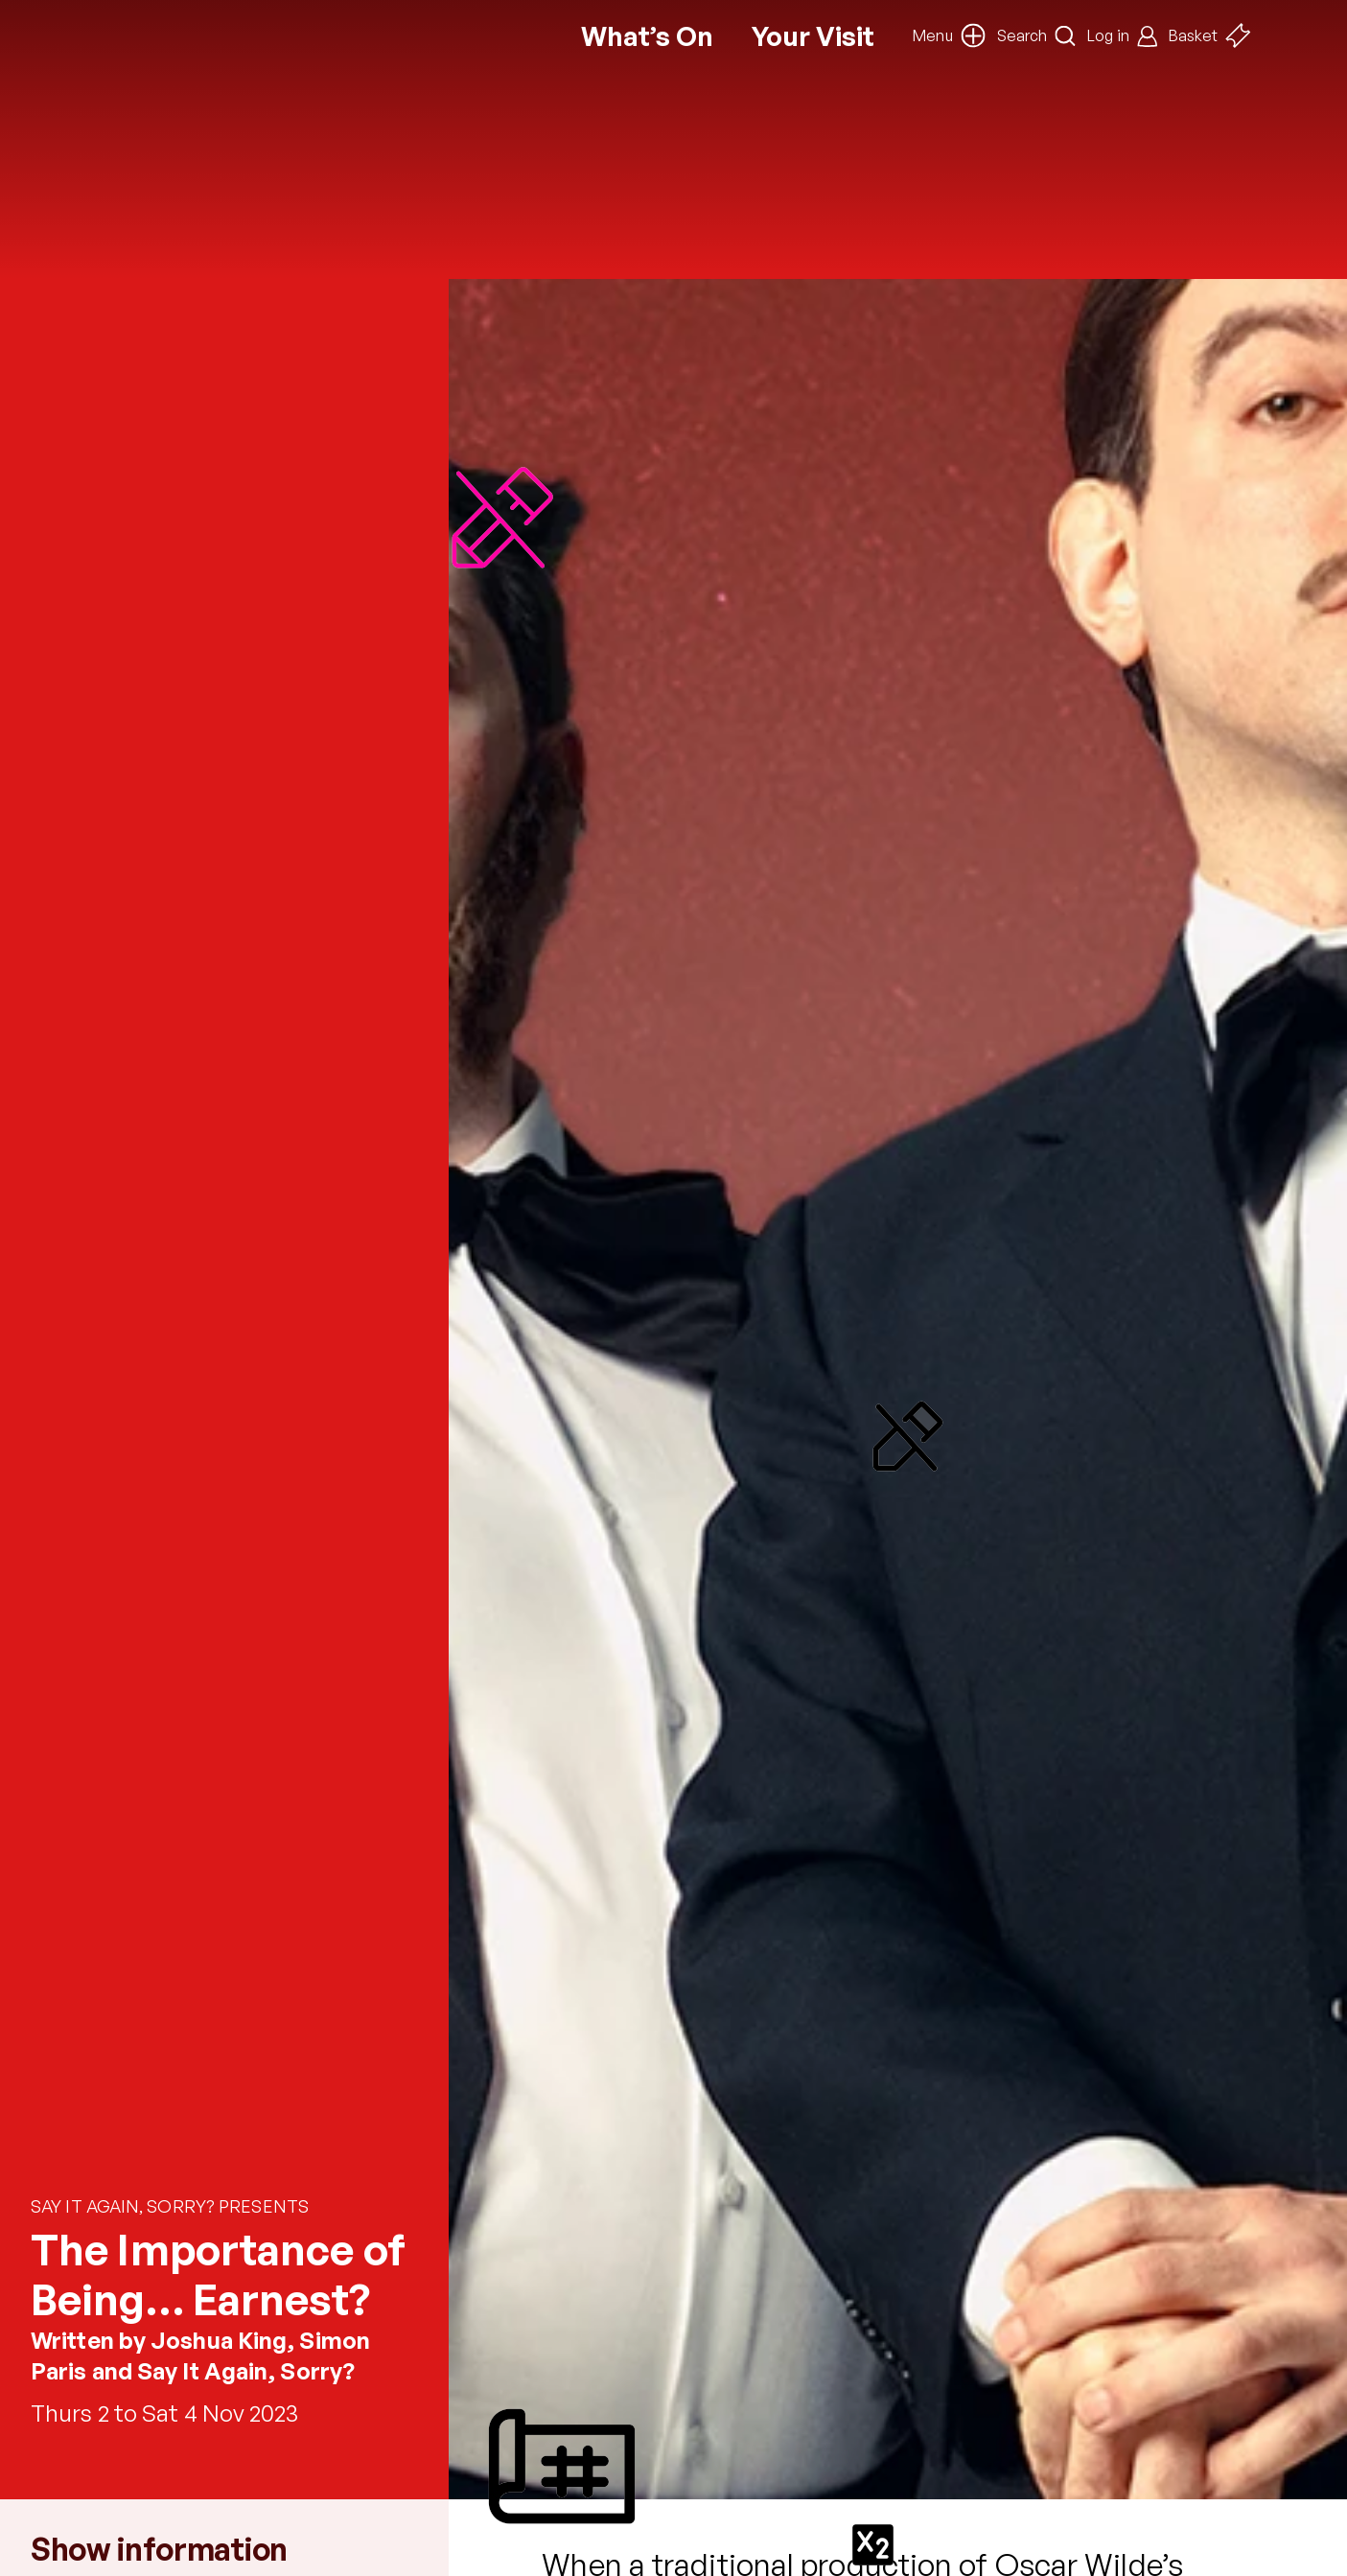 The width and height of the screenshot is (1347, 2576). Describe the element at coordinates (500, 520) in the screenshot. I see `editing is disabled or unavailable` at that location.